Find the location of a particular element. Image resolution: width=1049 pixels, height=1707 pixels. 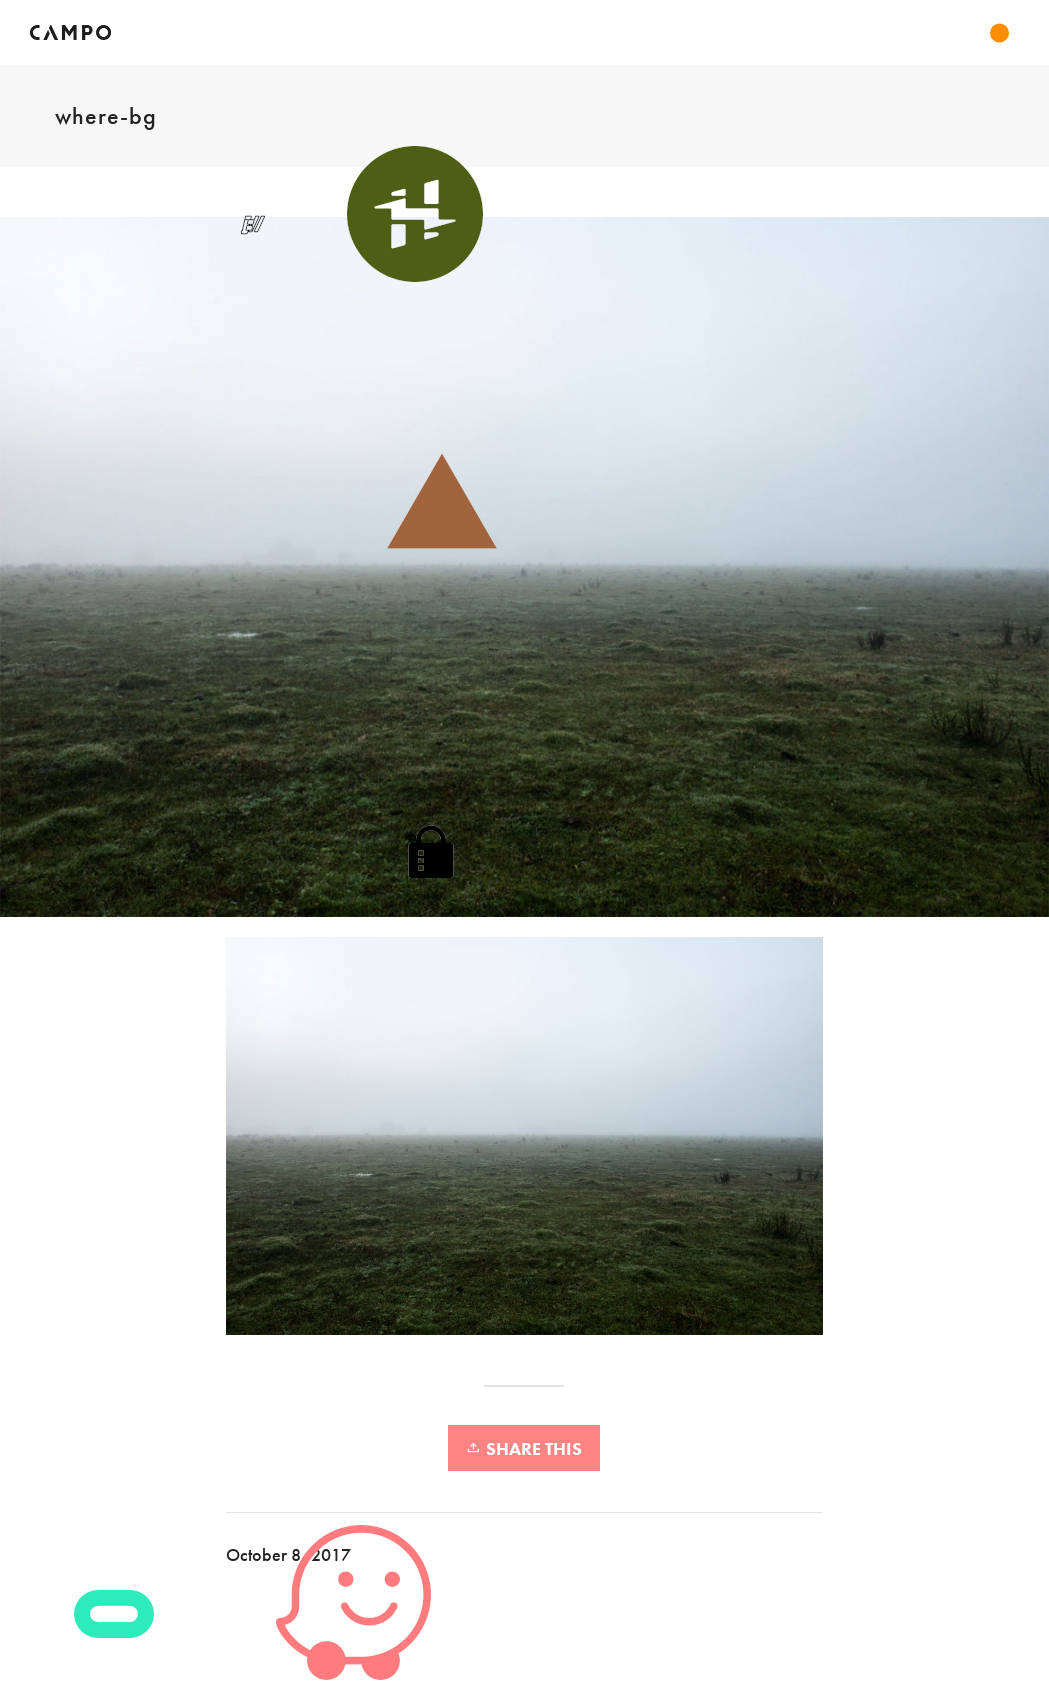

visit hackster.io hardware community is located at coordinates (415, 214).